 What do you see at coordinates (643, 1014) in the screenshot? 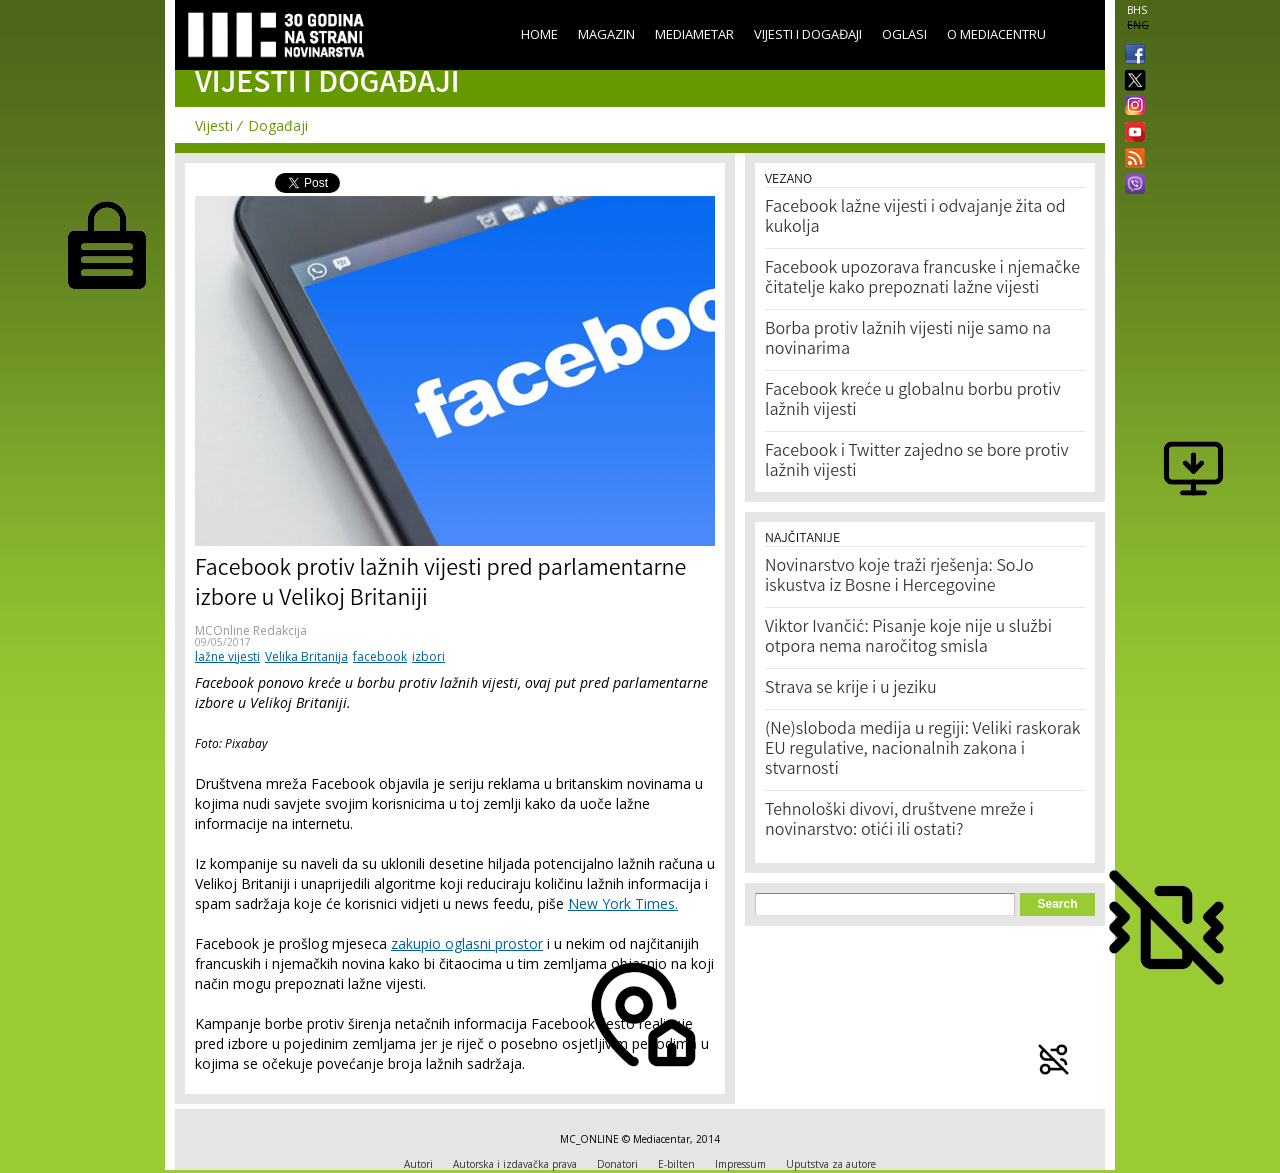
I see `view home location on map` at bounding box center [643, 1014].